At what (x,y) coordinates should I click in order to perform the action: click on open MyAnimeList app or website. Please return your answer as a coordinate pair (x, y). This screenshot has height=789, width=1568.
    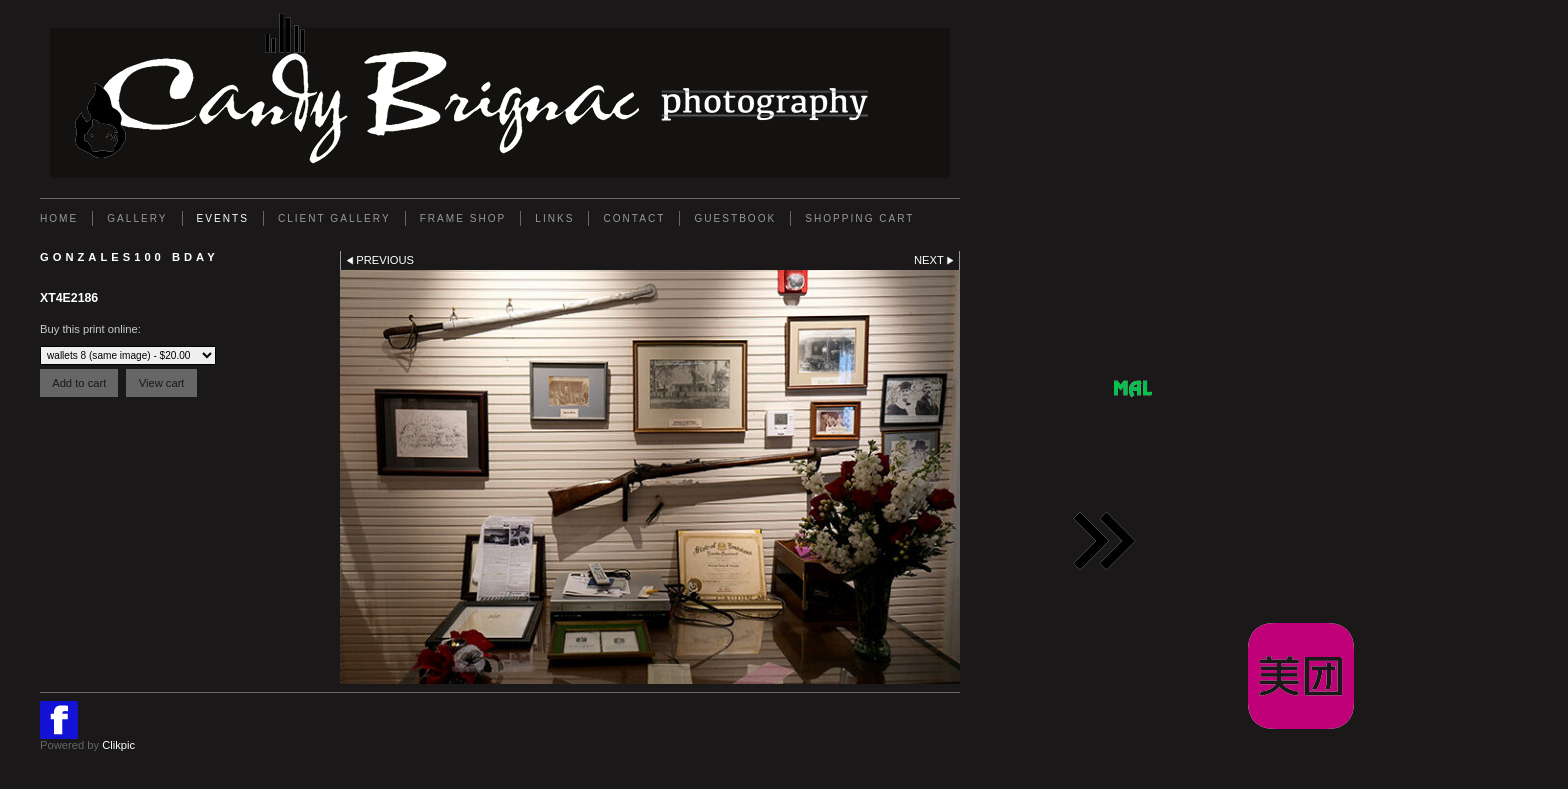
    Looking at the image, I should click on (1133, 389).